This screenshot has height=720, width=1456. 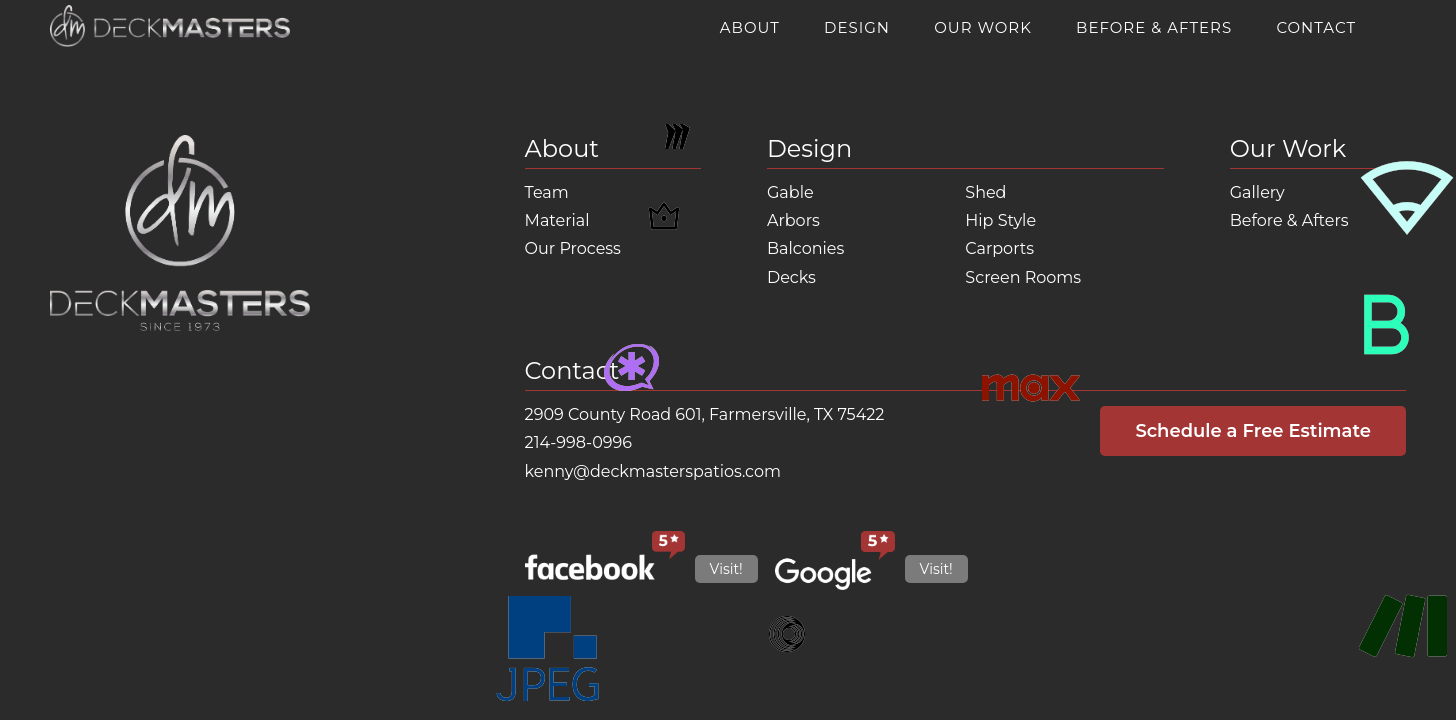 What do you see at coordinates (664, 217) in the screenshot?
I see `indicates VIP or premium membership status` at bounding box center [664, 217].